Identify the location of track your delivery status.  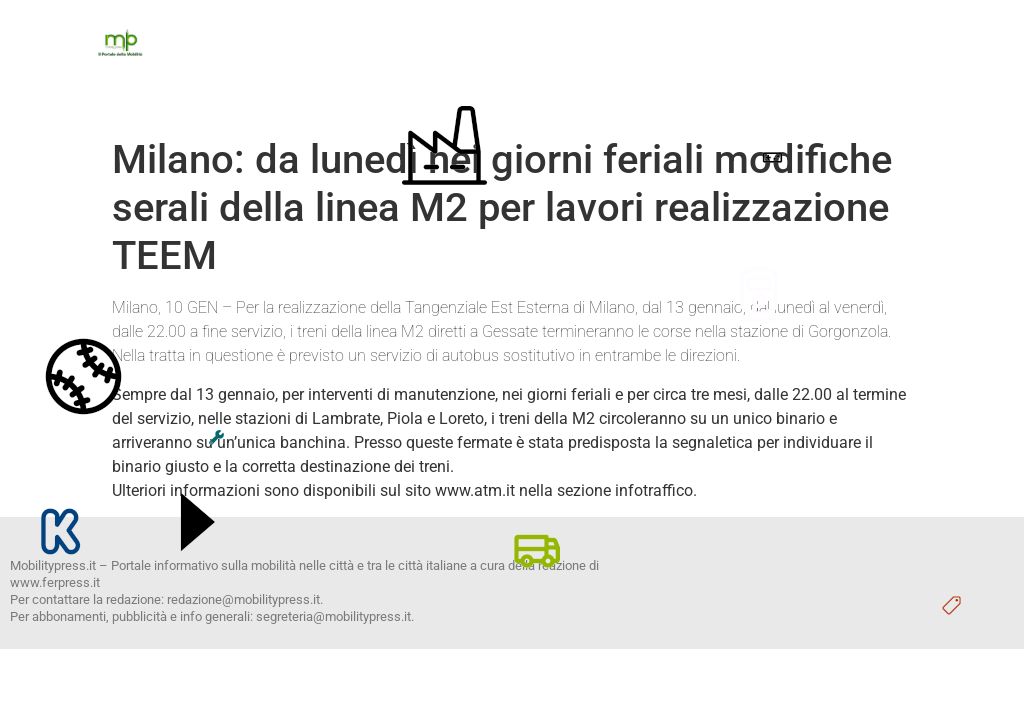
(536, 549).